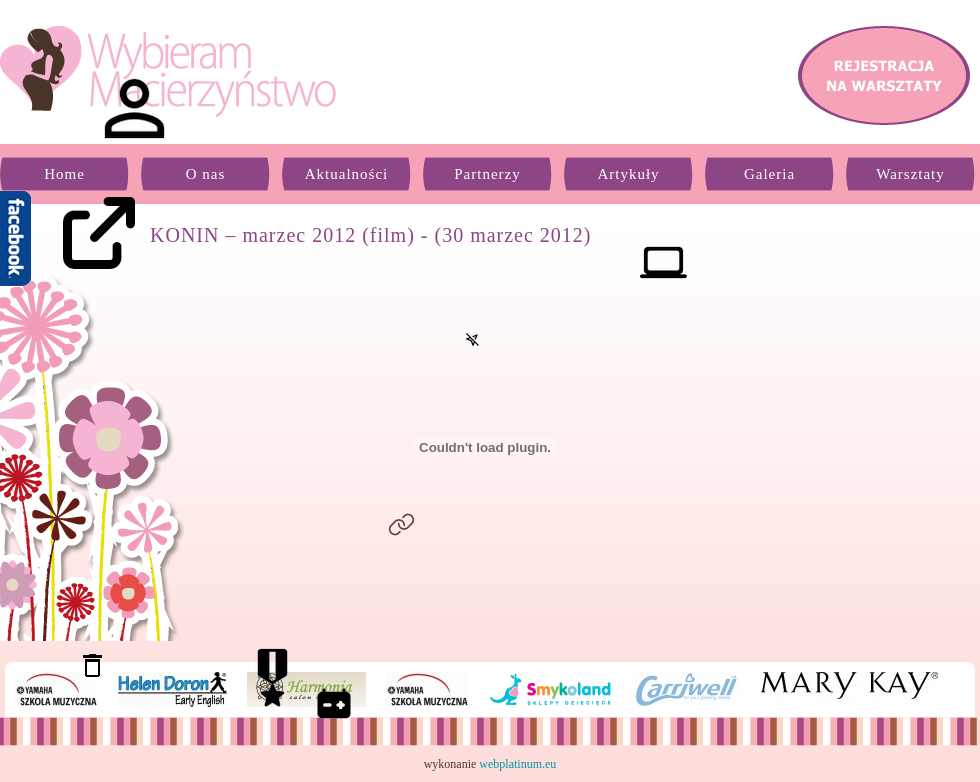  I want to click on view achievements or awards, so click(272, 678).